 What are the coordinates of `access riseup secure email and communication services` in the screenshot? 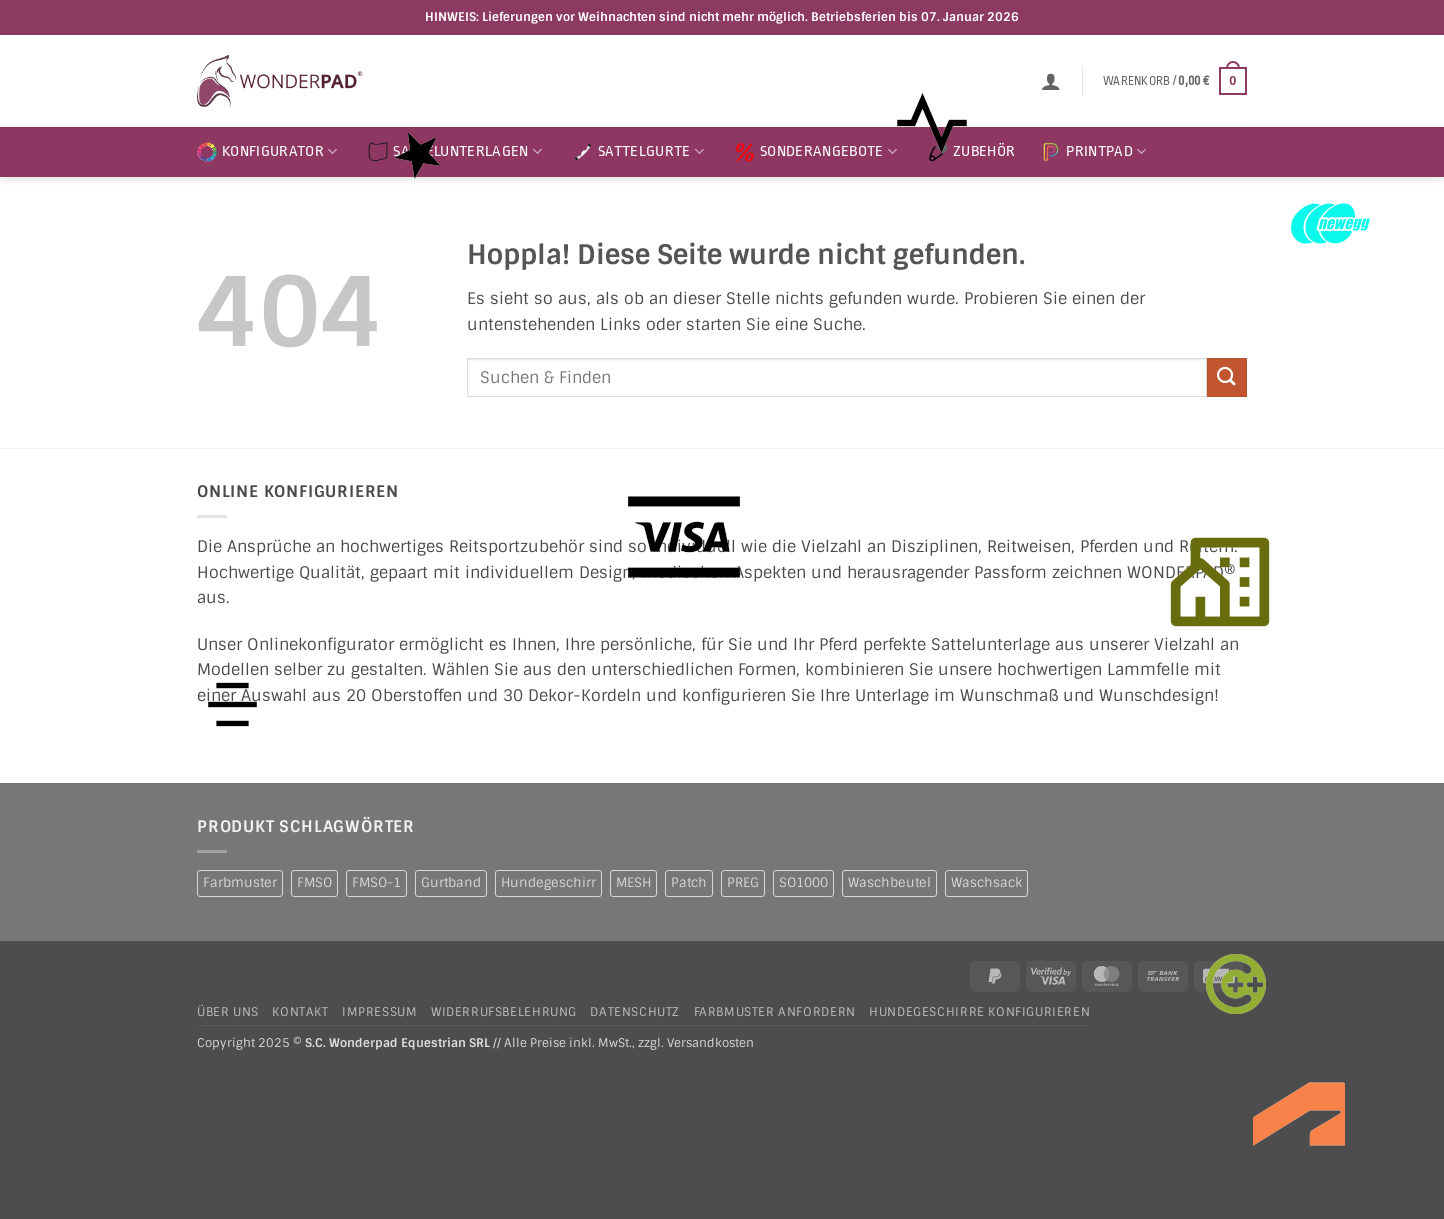 It's located at (417, 155).